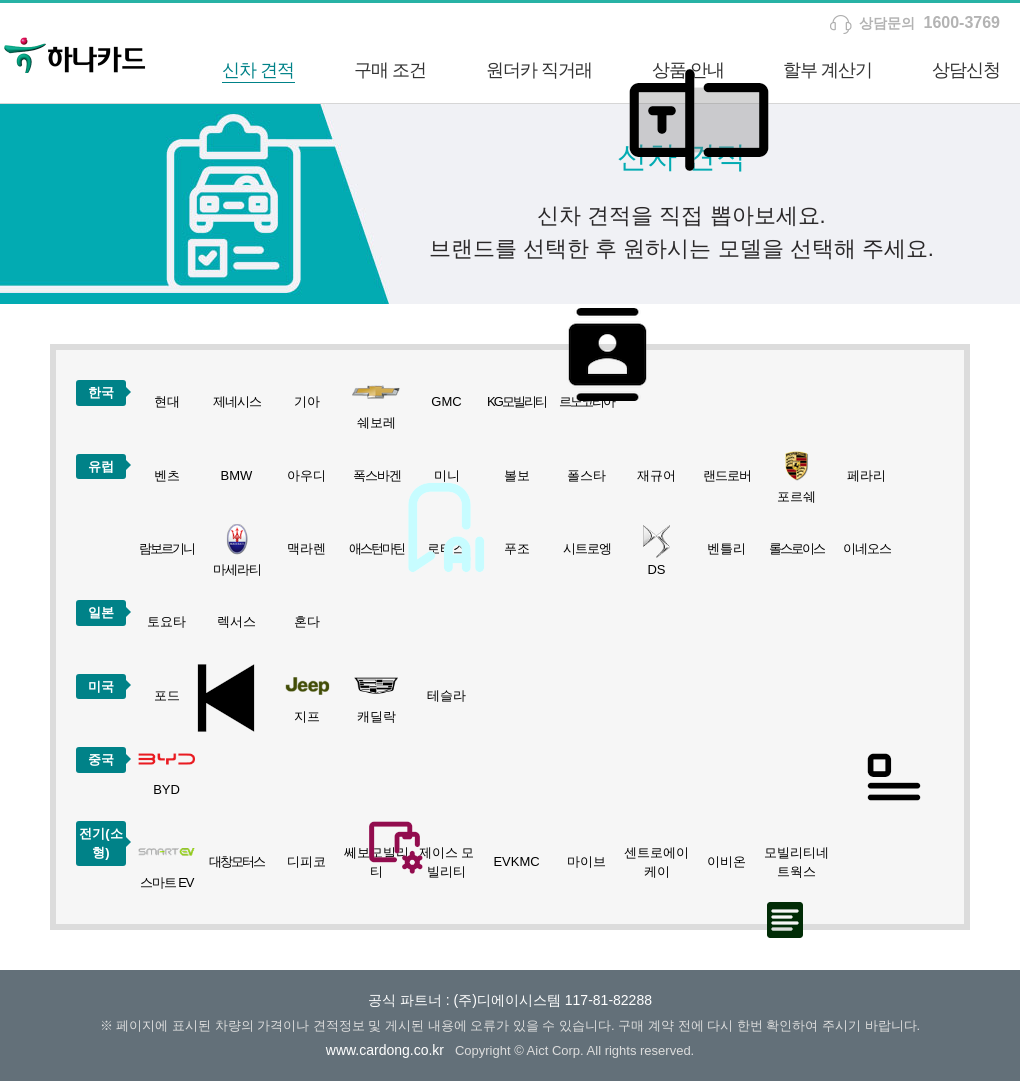  Describe the element at coordinates (226, 698) in the screenshot. I see `skip to previous track` at that location.